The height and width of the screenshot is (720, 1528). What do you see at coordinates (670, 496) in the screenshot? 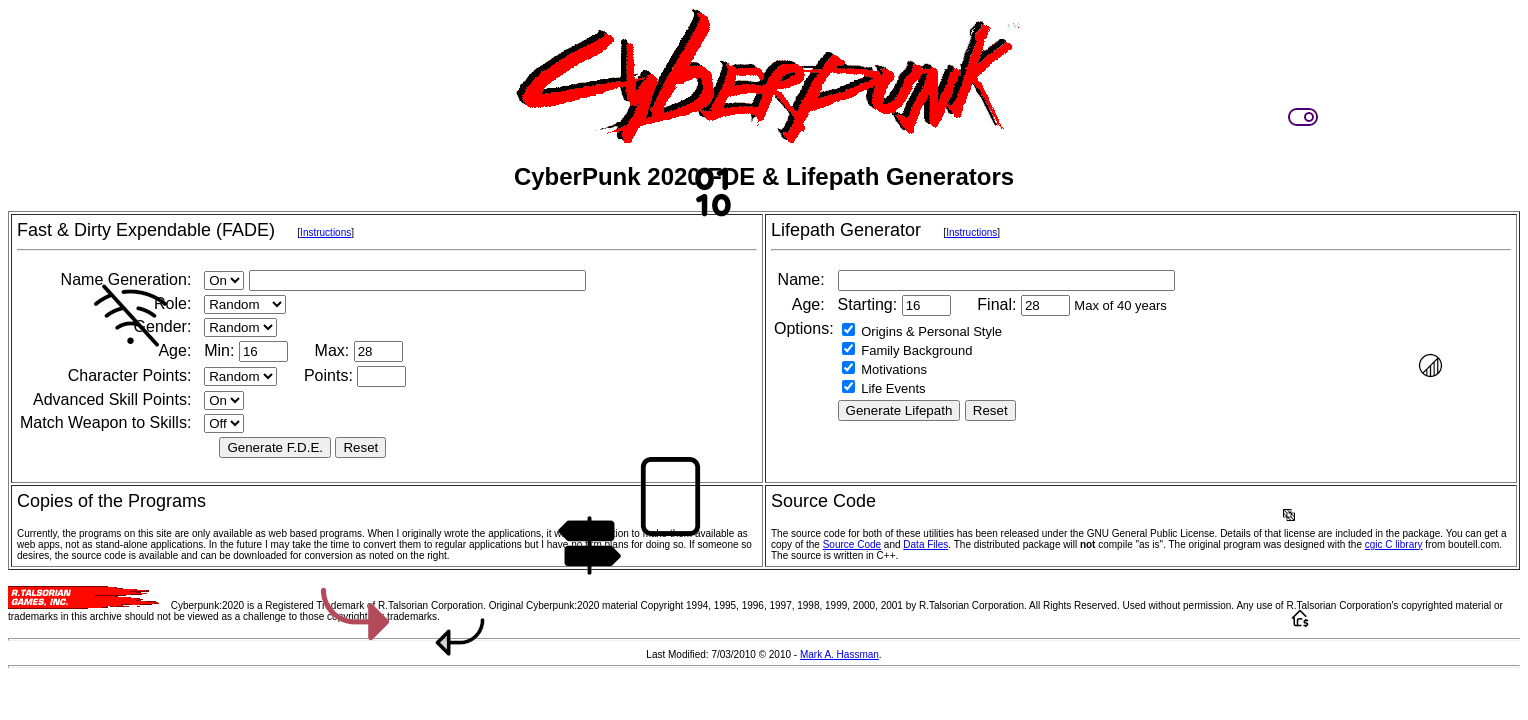
I see `switch to tablet view` at bounding box center [670, 496].